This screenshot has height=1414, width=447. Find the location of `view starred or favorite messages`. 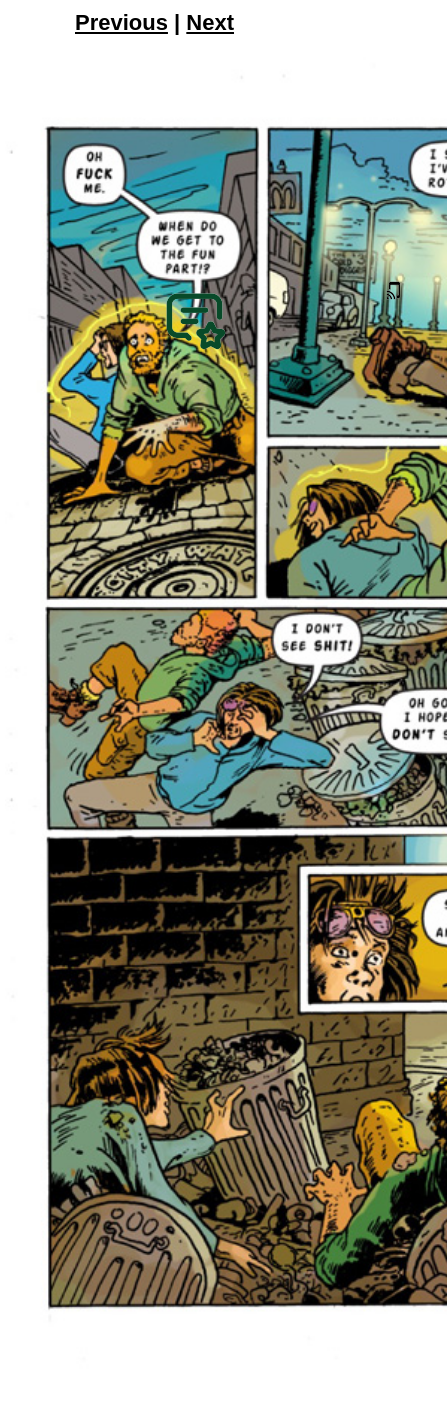

view starred or favorite messages is located at coordinates (194, 318).